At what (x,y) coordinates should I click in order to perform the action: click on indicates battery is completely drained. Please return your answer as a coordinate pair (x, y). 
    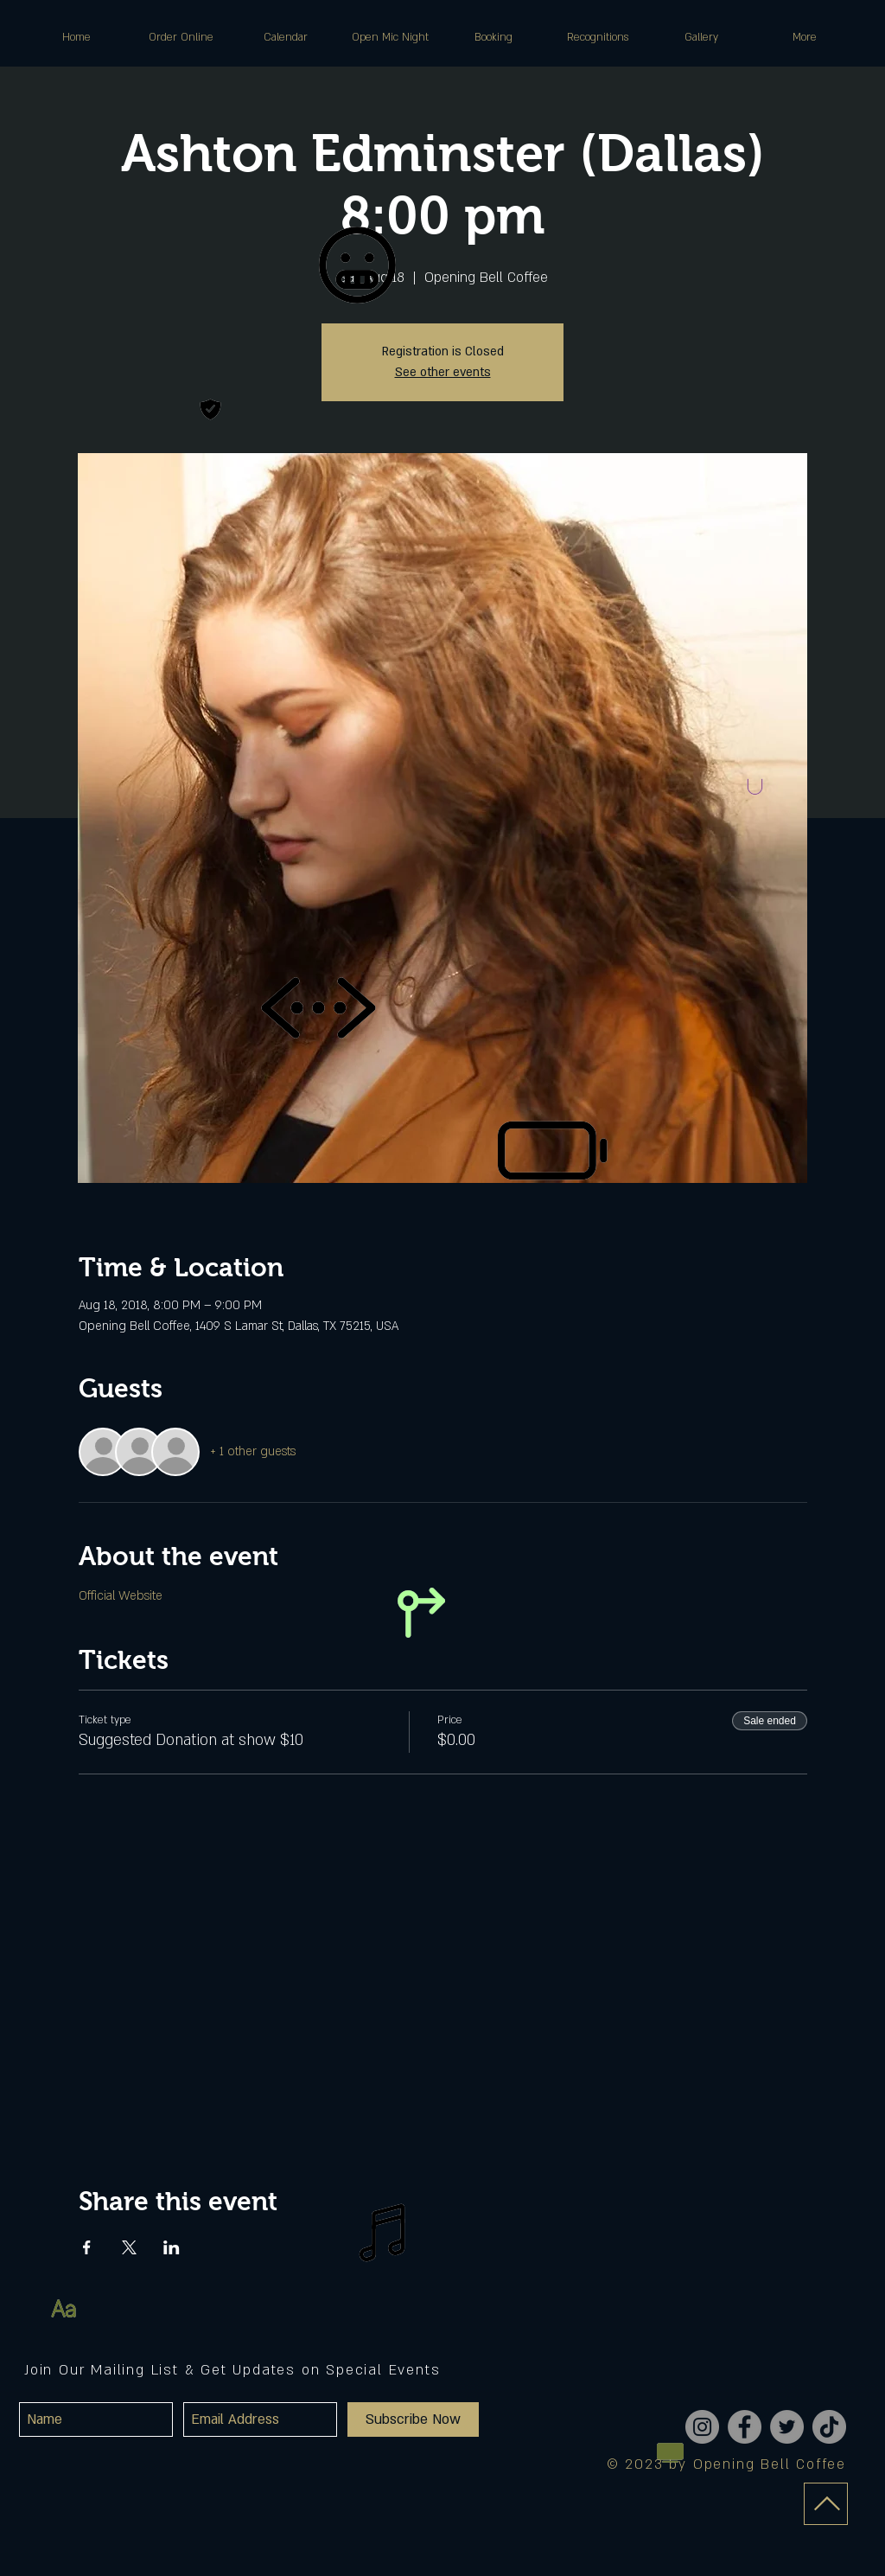
    Looking at the image, I should click on (552, 1150).